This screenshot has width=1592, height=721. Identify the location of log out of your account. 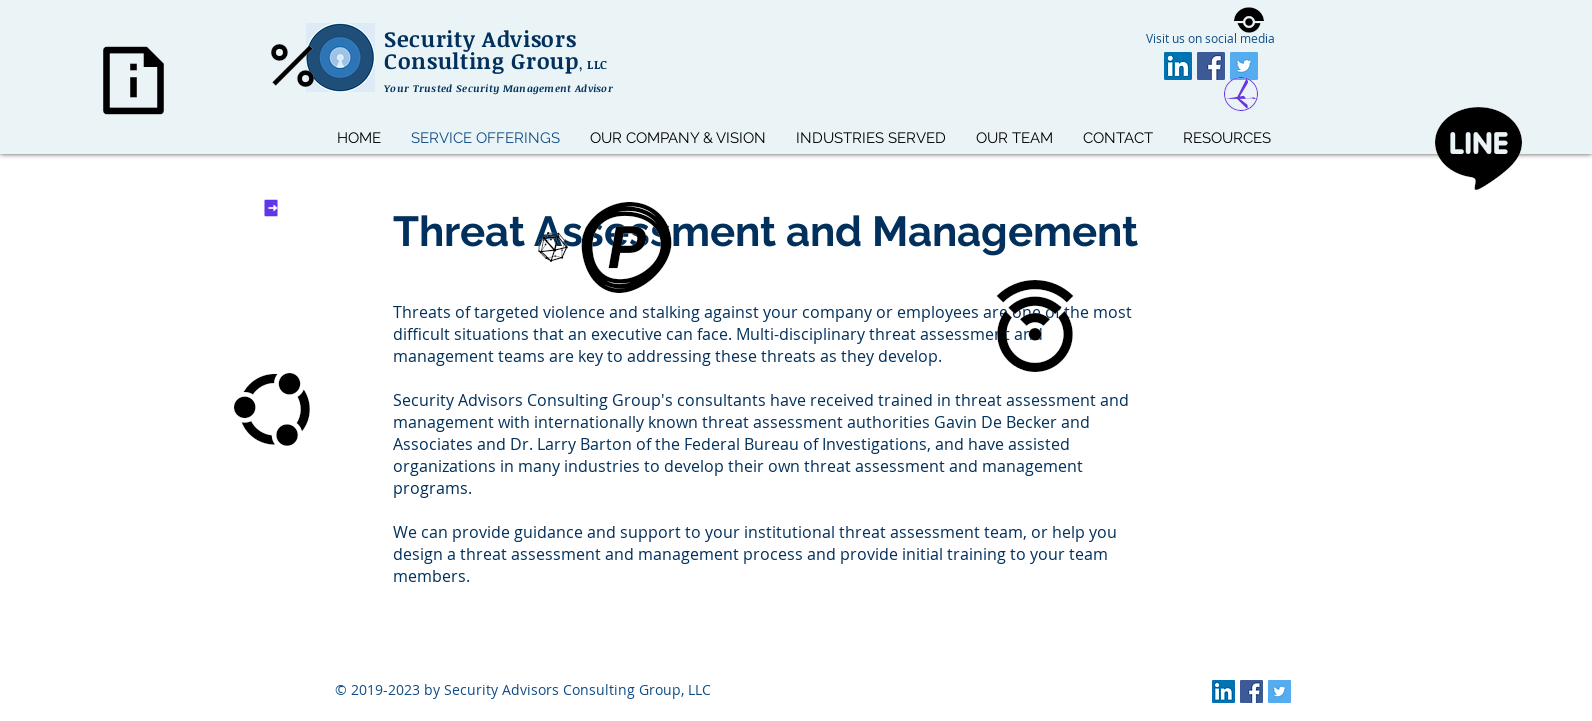
(271, 208).